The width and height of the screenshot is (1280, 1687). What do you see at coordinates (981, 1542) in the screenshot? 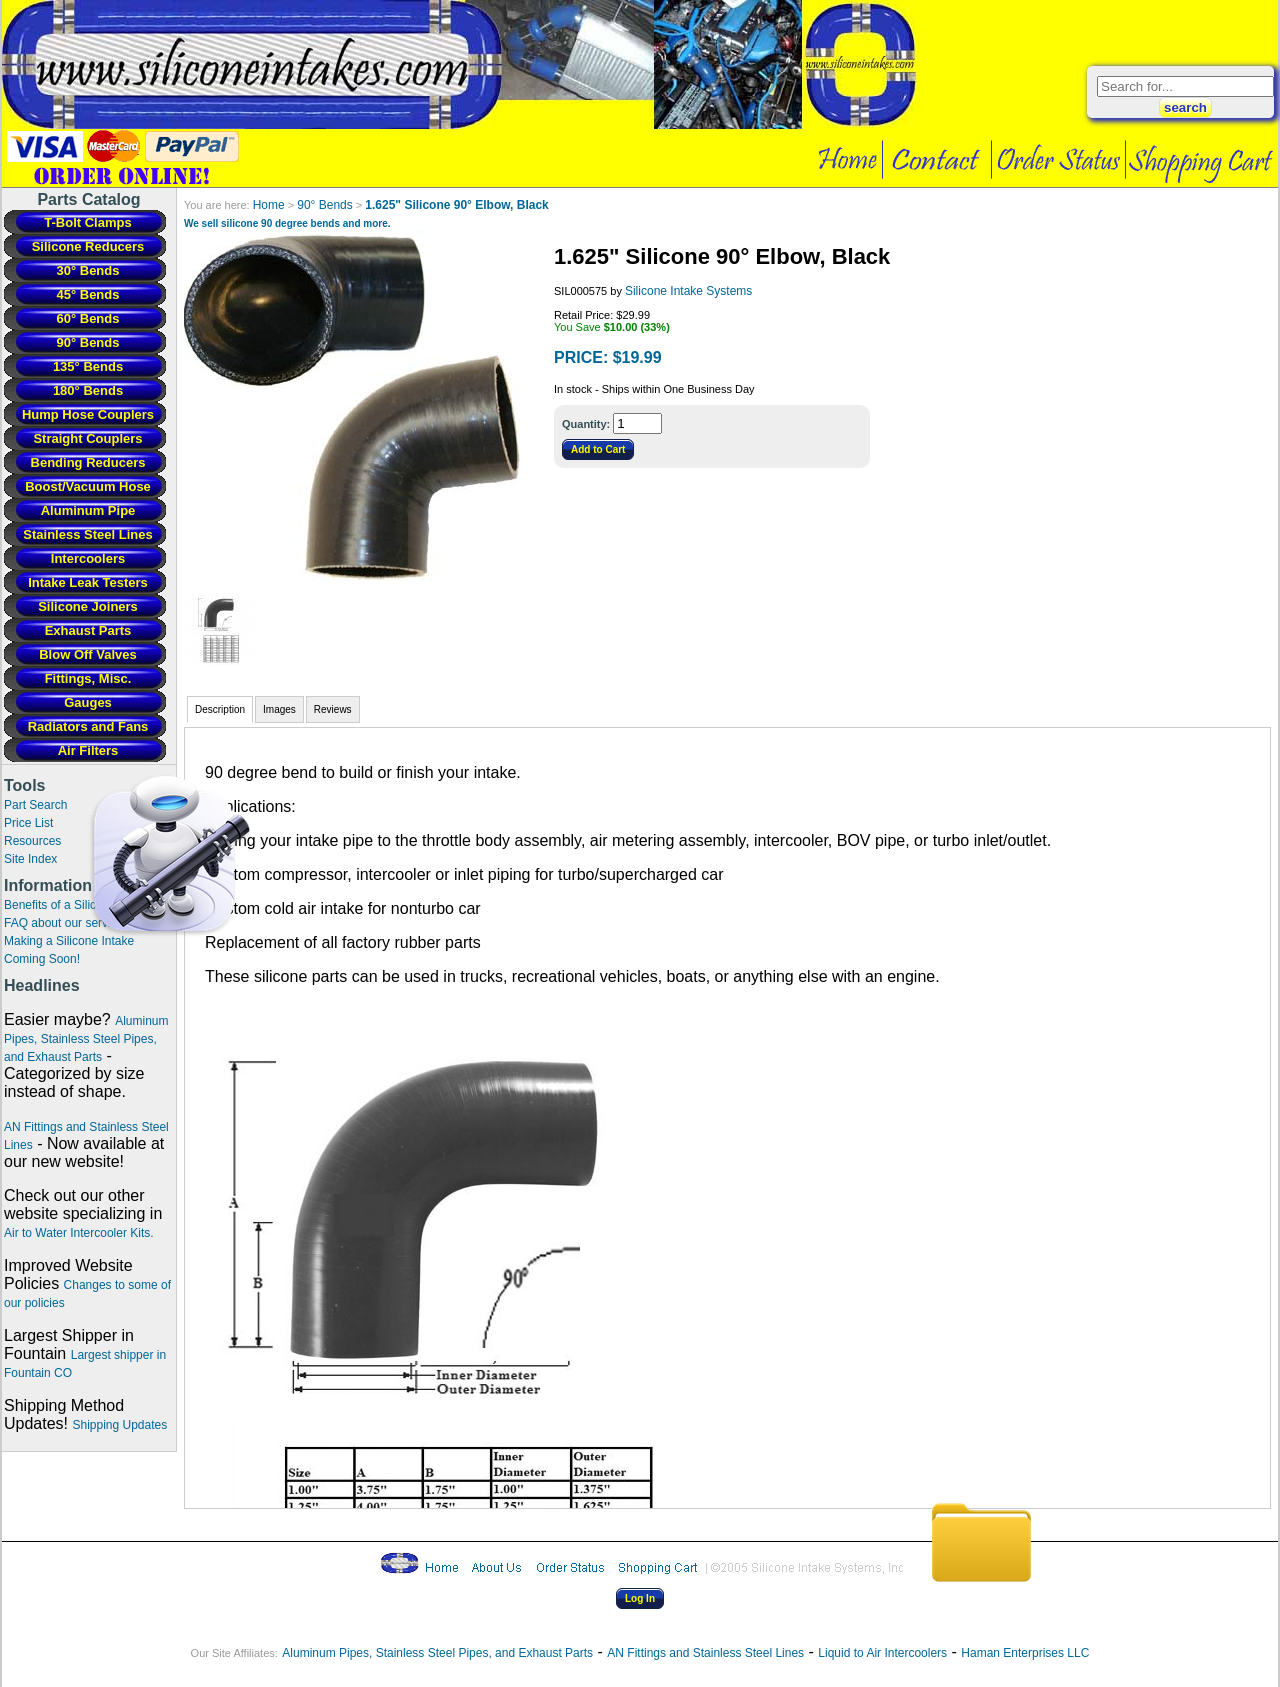
I see `open folder to view files` at bounding box center [981, 1542].